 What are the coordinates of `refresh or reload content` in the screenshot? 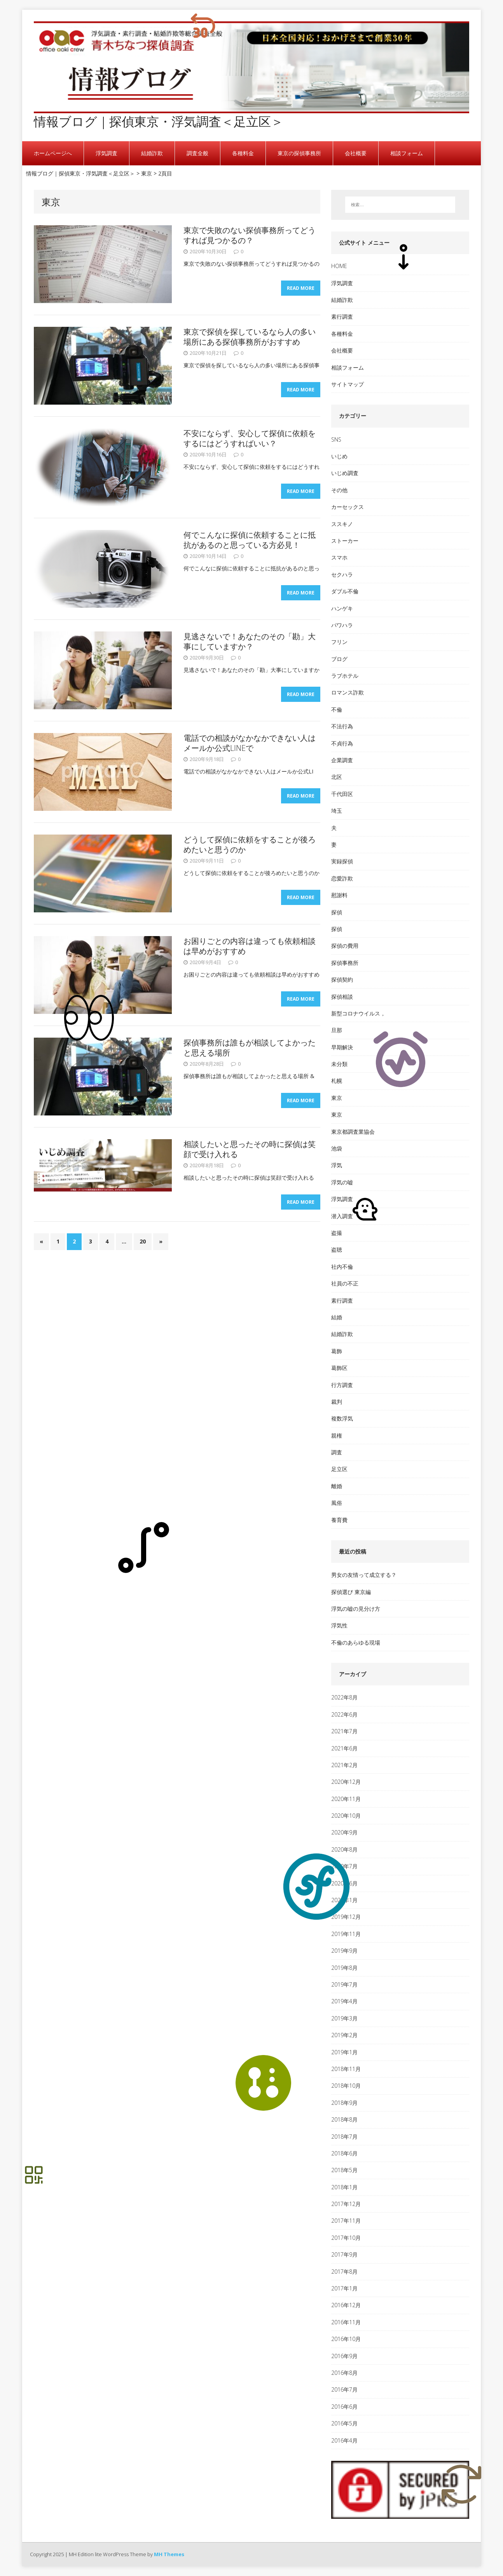 It's located at (461, 2484).